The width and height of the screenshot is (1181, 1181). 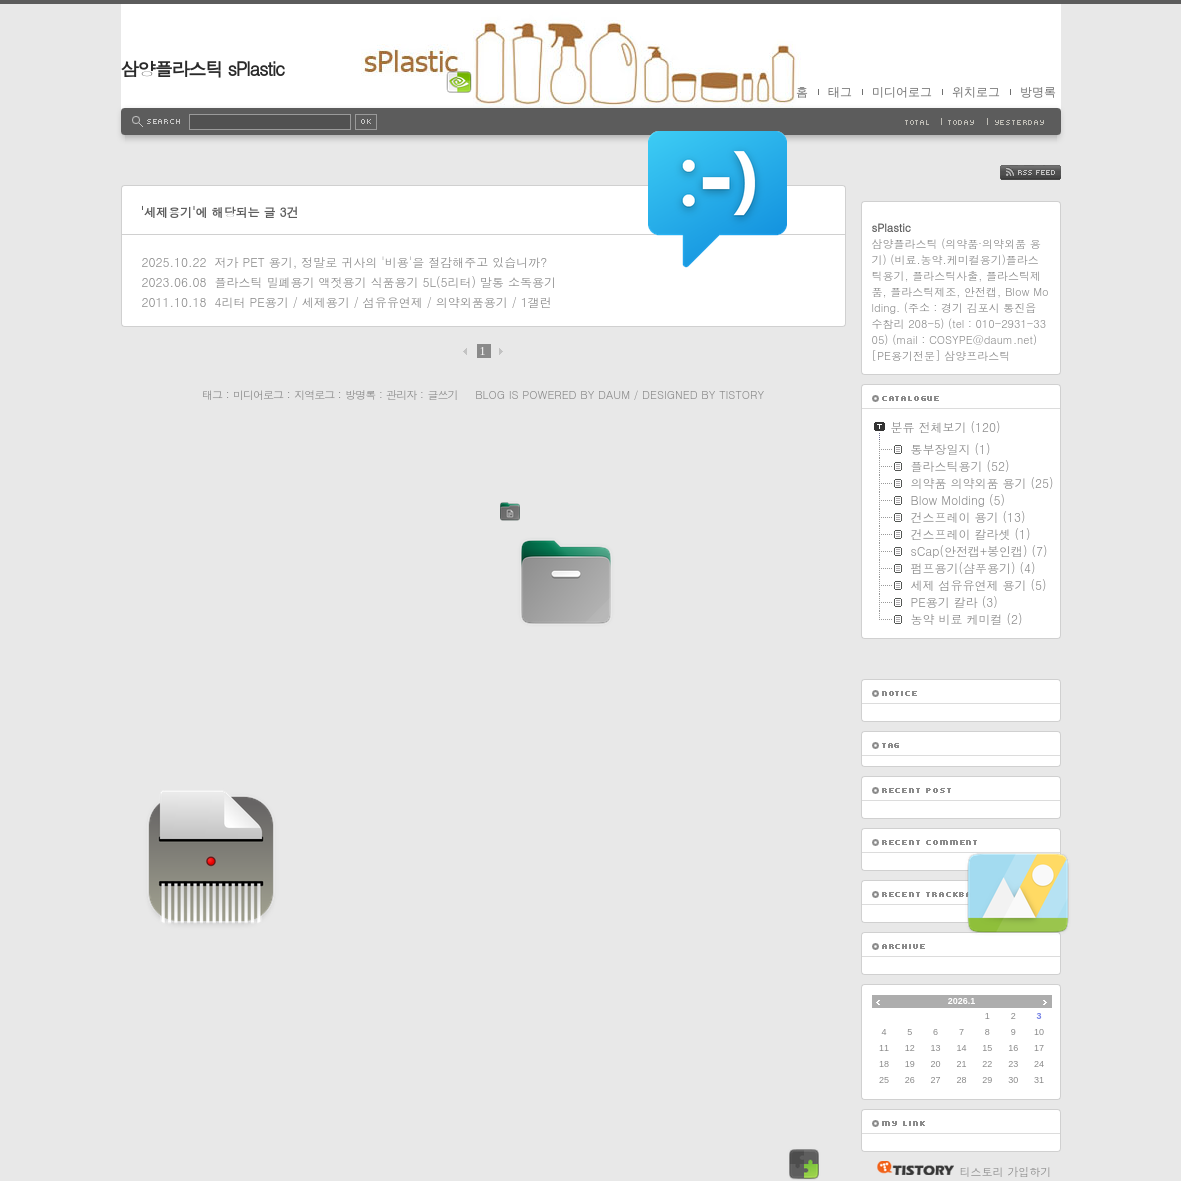 I want to click on open your documents folder, so click(x=510, y=511).